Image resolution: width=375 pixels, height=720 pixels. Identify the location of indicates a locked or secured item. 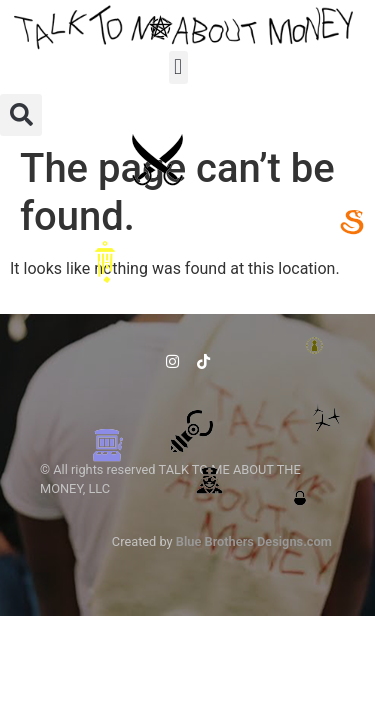
(300, 498).